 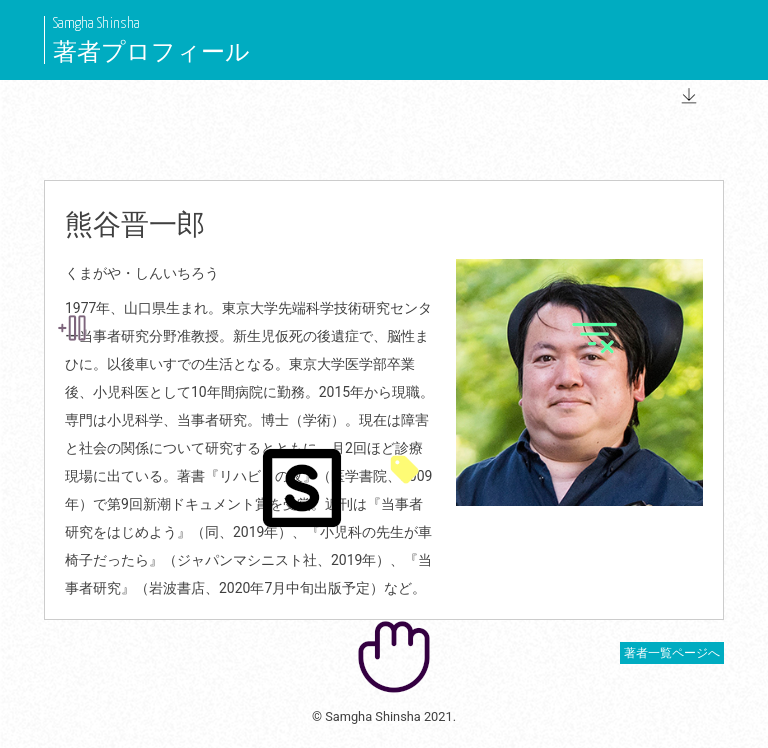 I want to click on drag to reorder or move an item, so click(x=394, y=647).